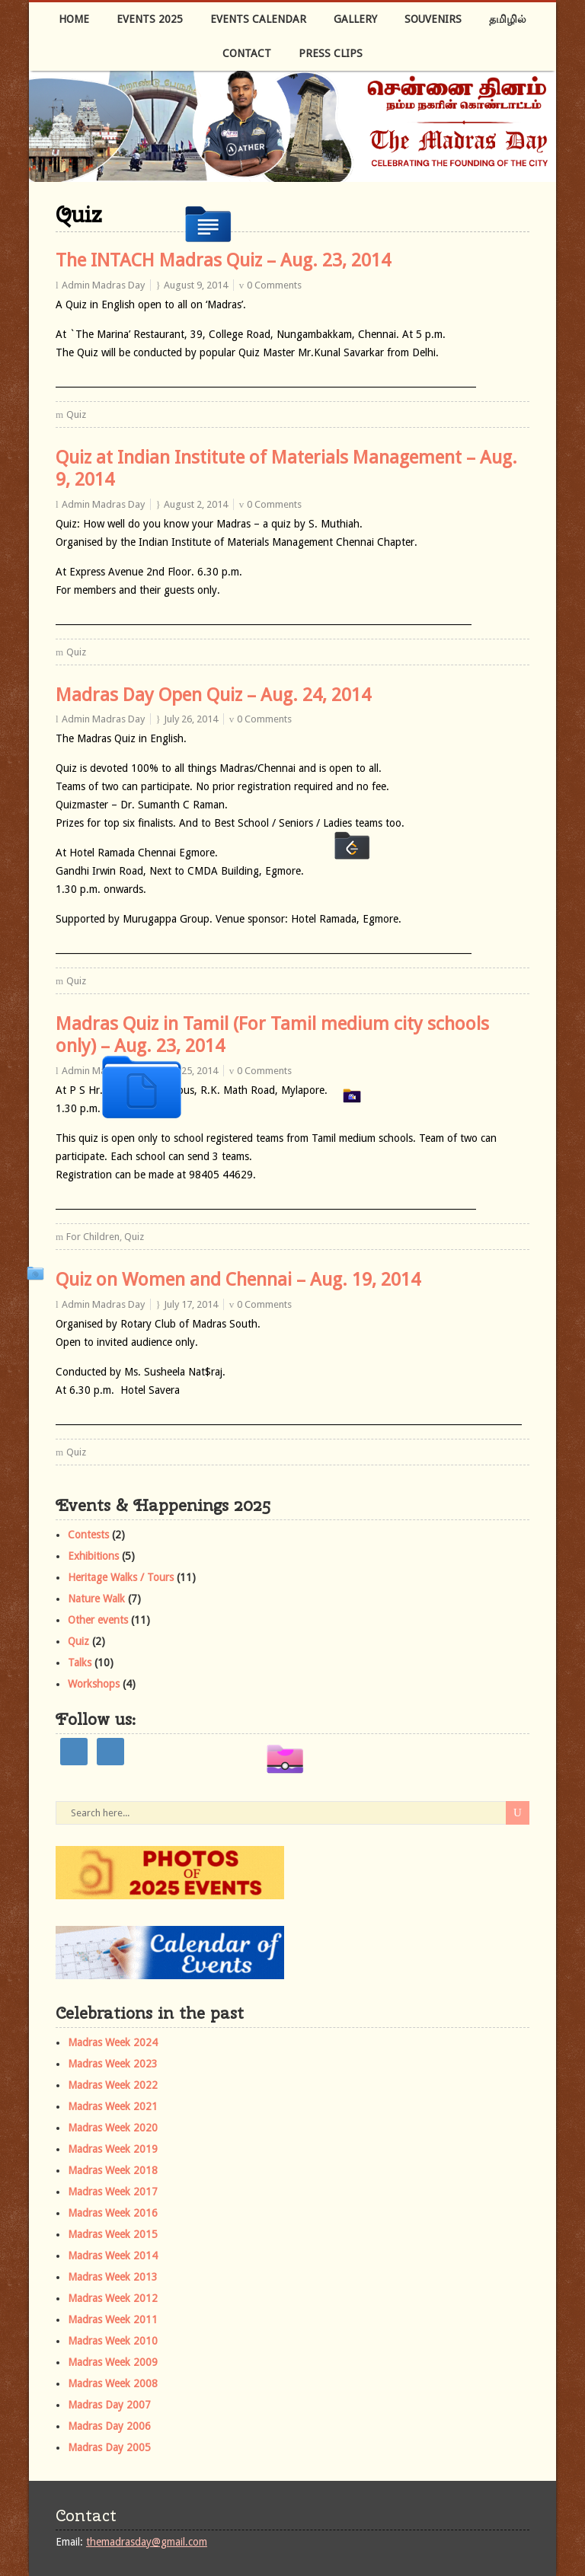 The height and width of the screenshot is (2576, 585). What do you see at coordinates (352, 1096) in the screenshot?
I see `open wondershare anireel project folder` at bounding box center [352, 1096].